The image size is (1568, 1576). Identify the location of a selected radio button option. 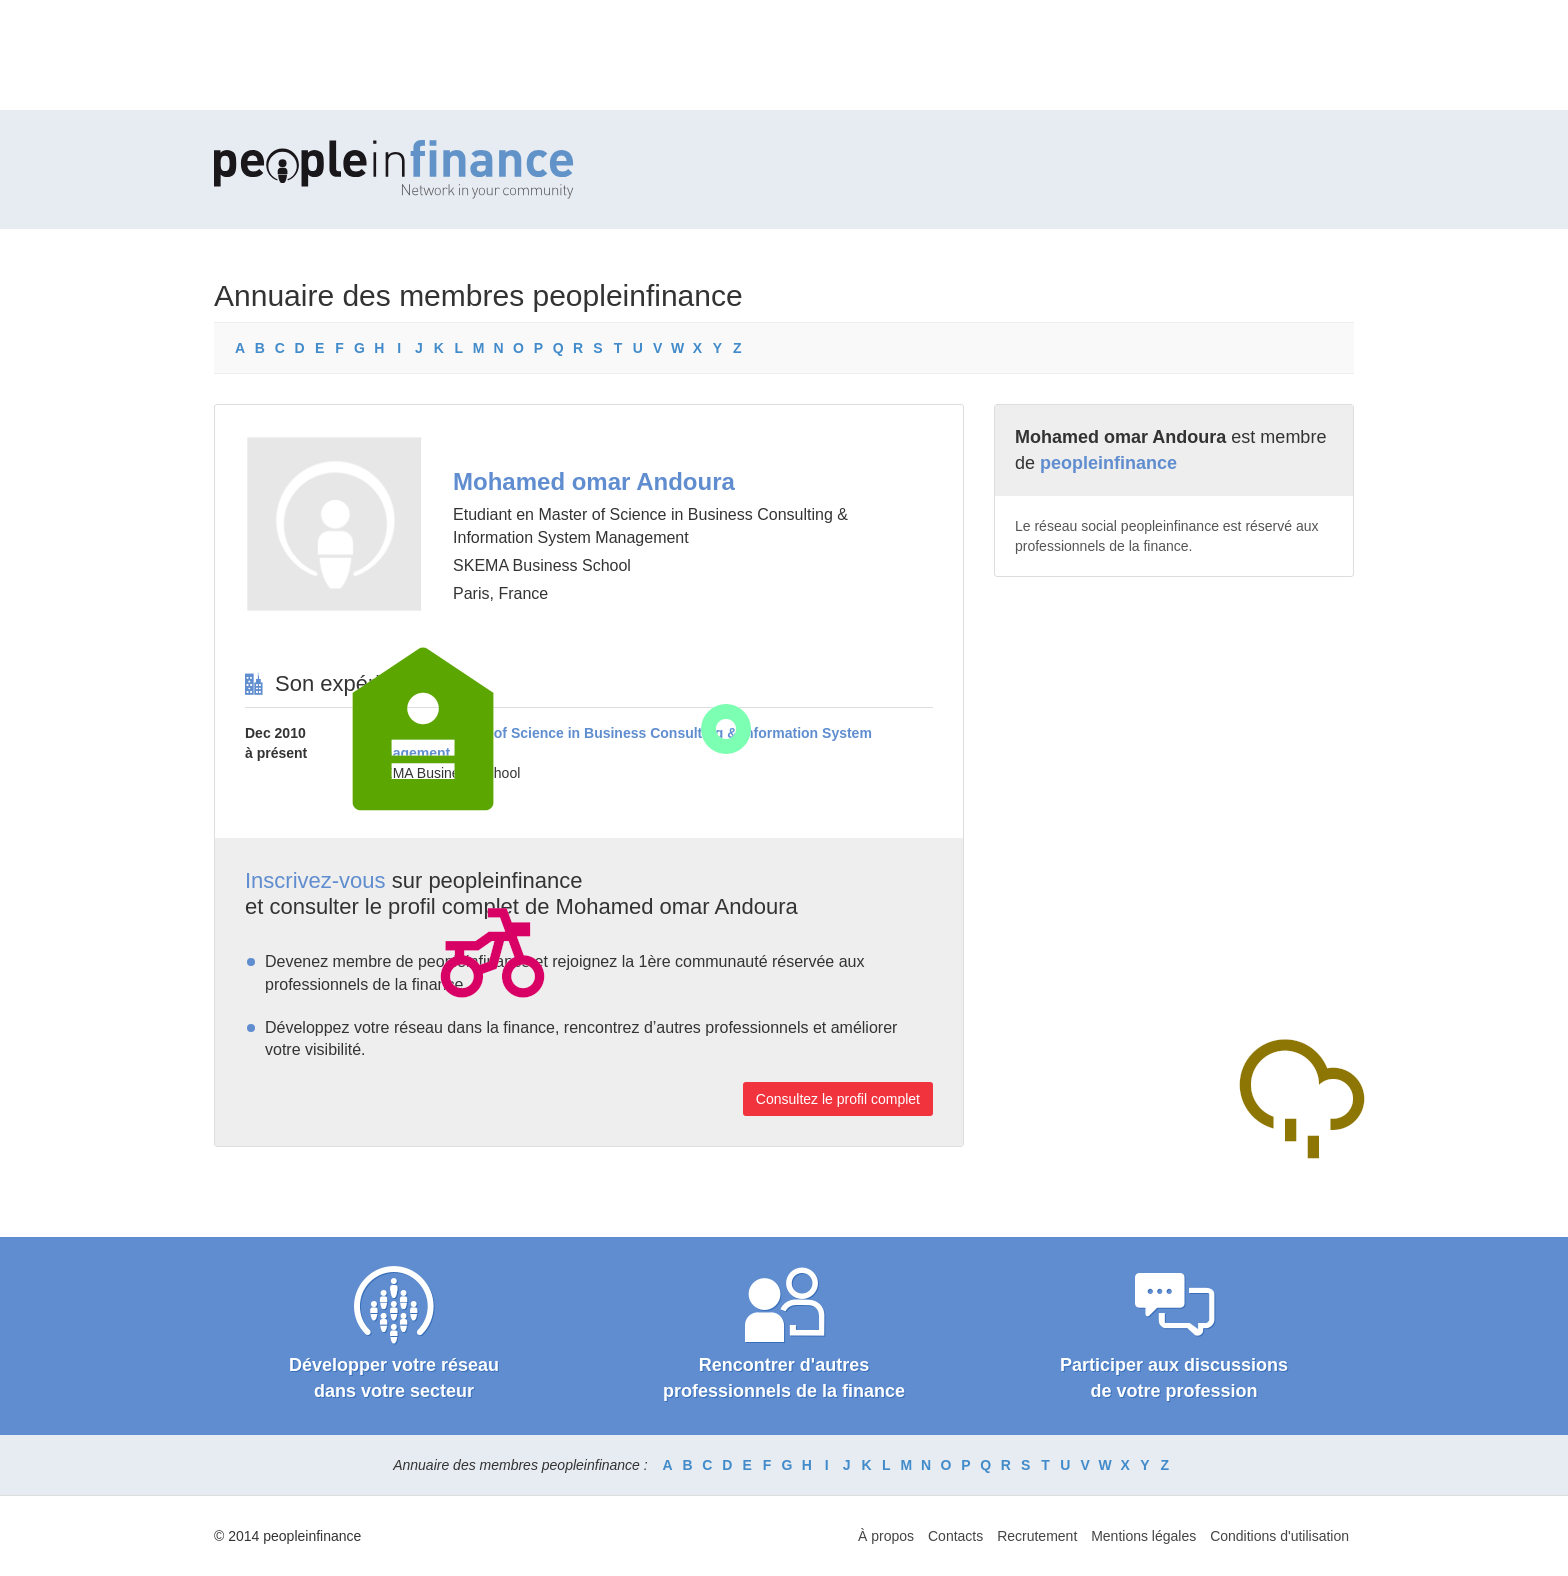
(726, 729).